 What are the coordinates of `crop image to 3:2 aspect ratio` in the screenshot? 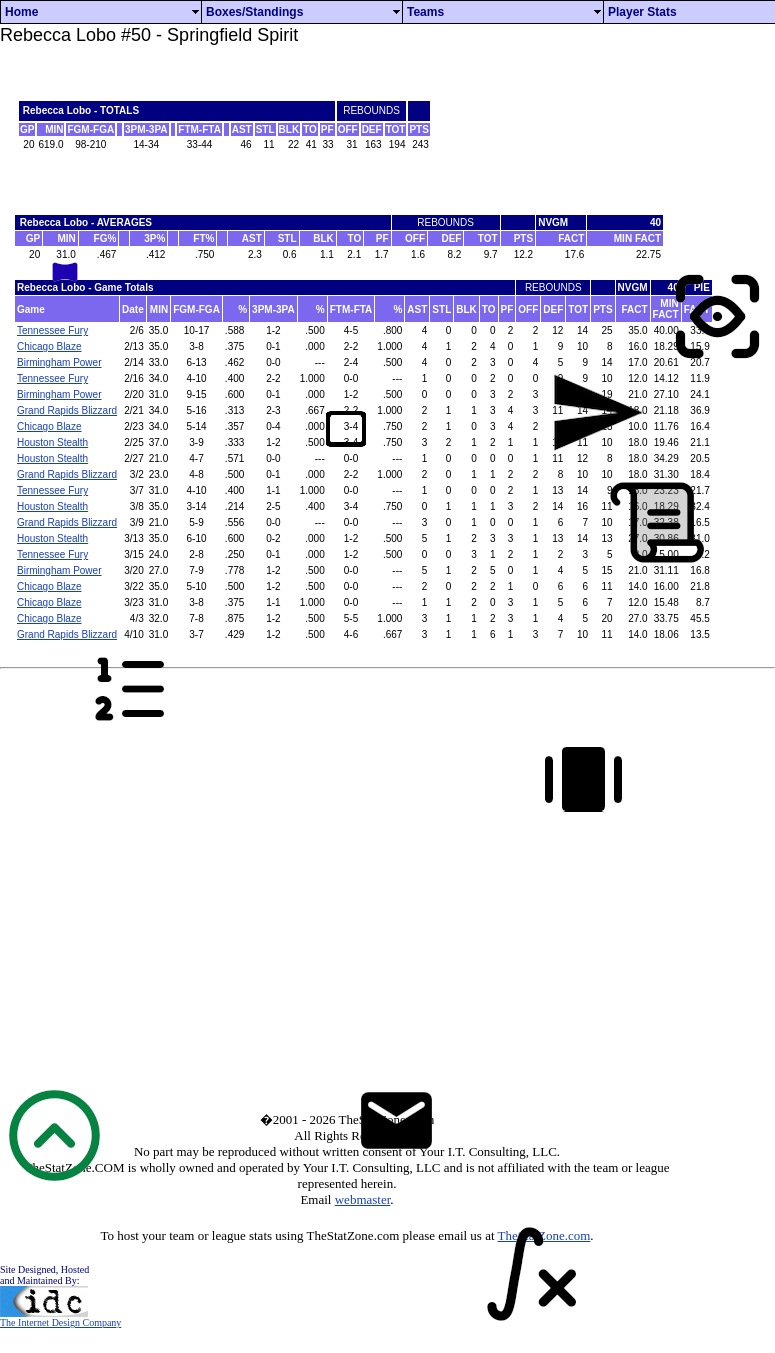 It's located at (346, 429).